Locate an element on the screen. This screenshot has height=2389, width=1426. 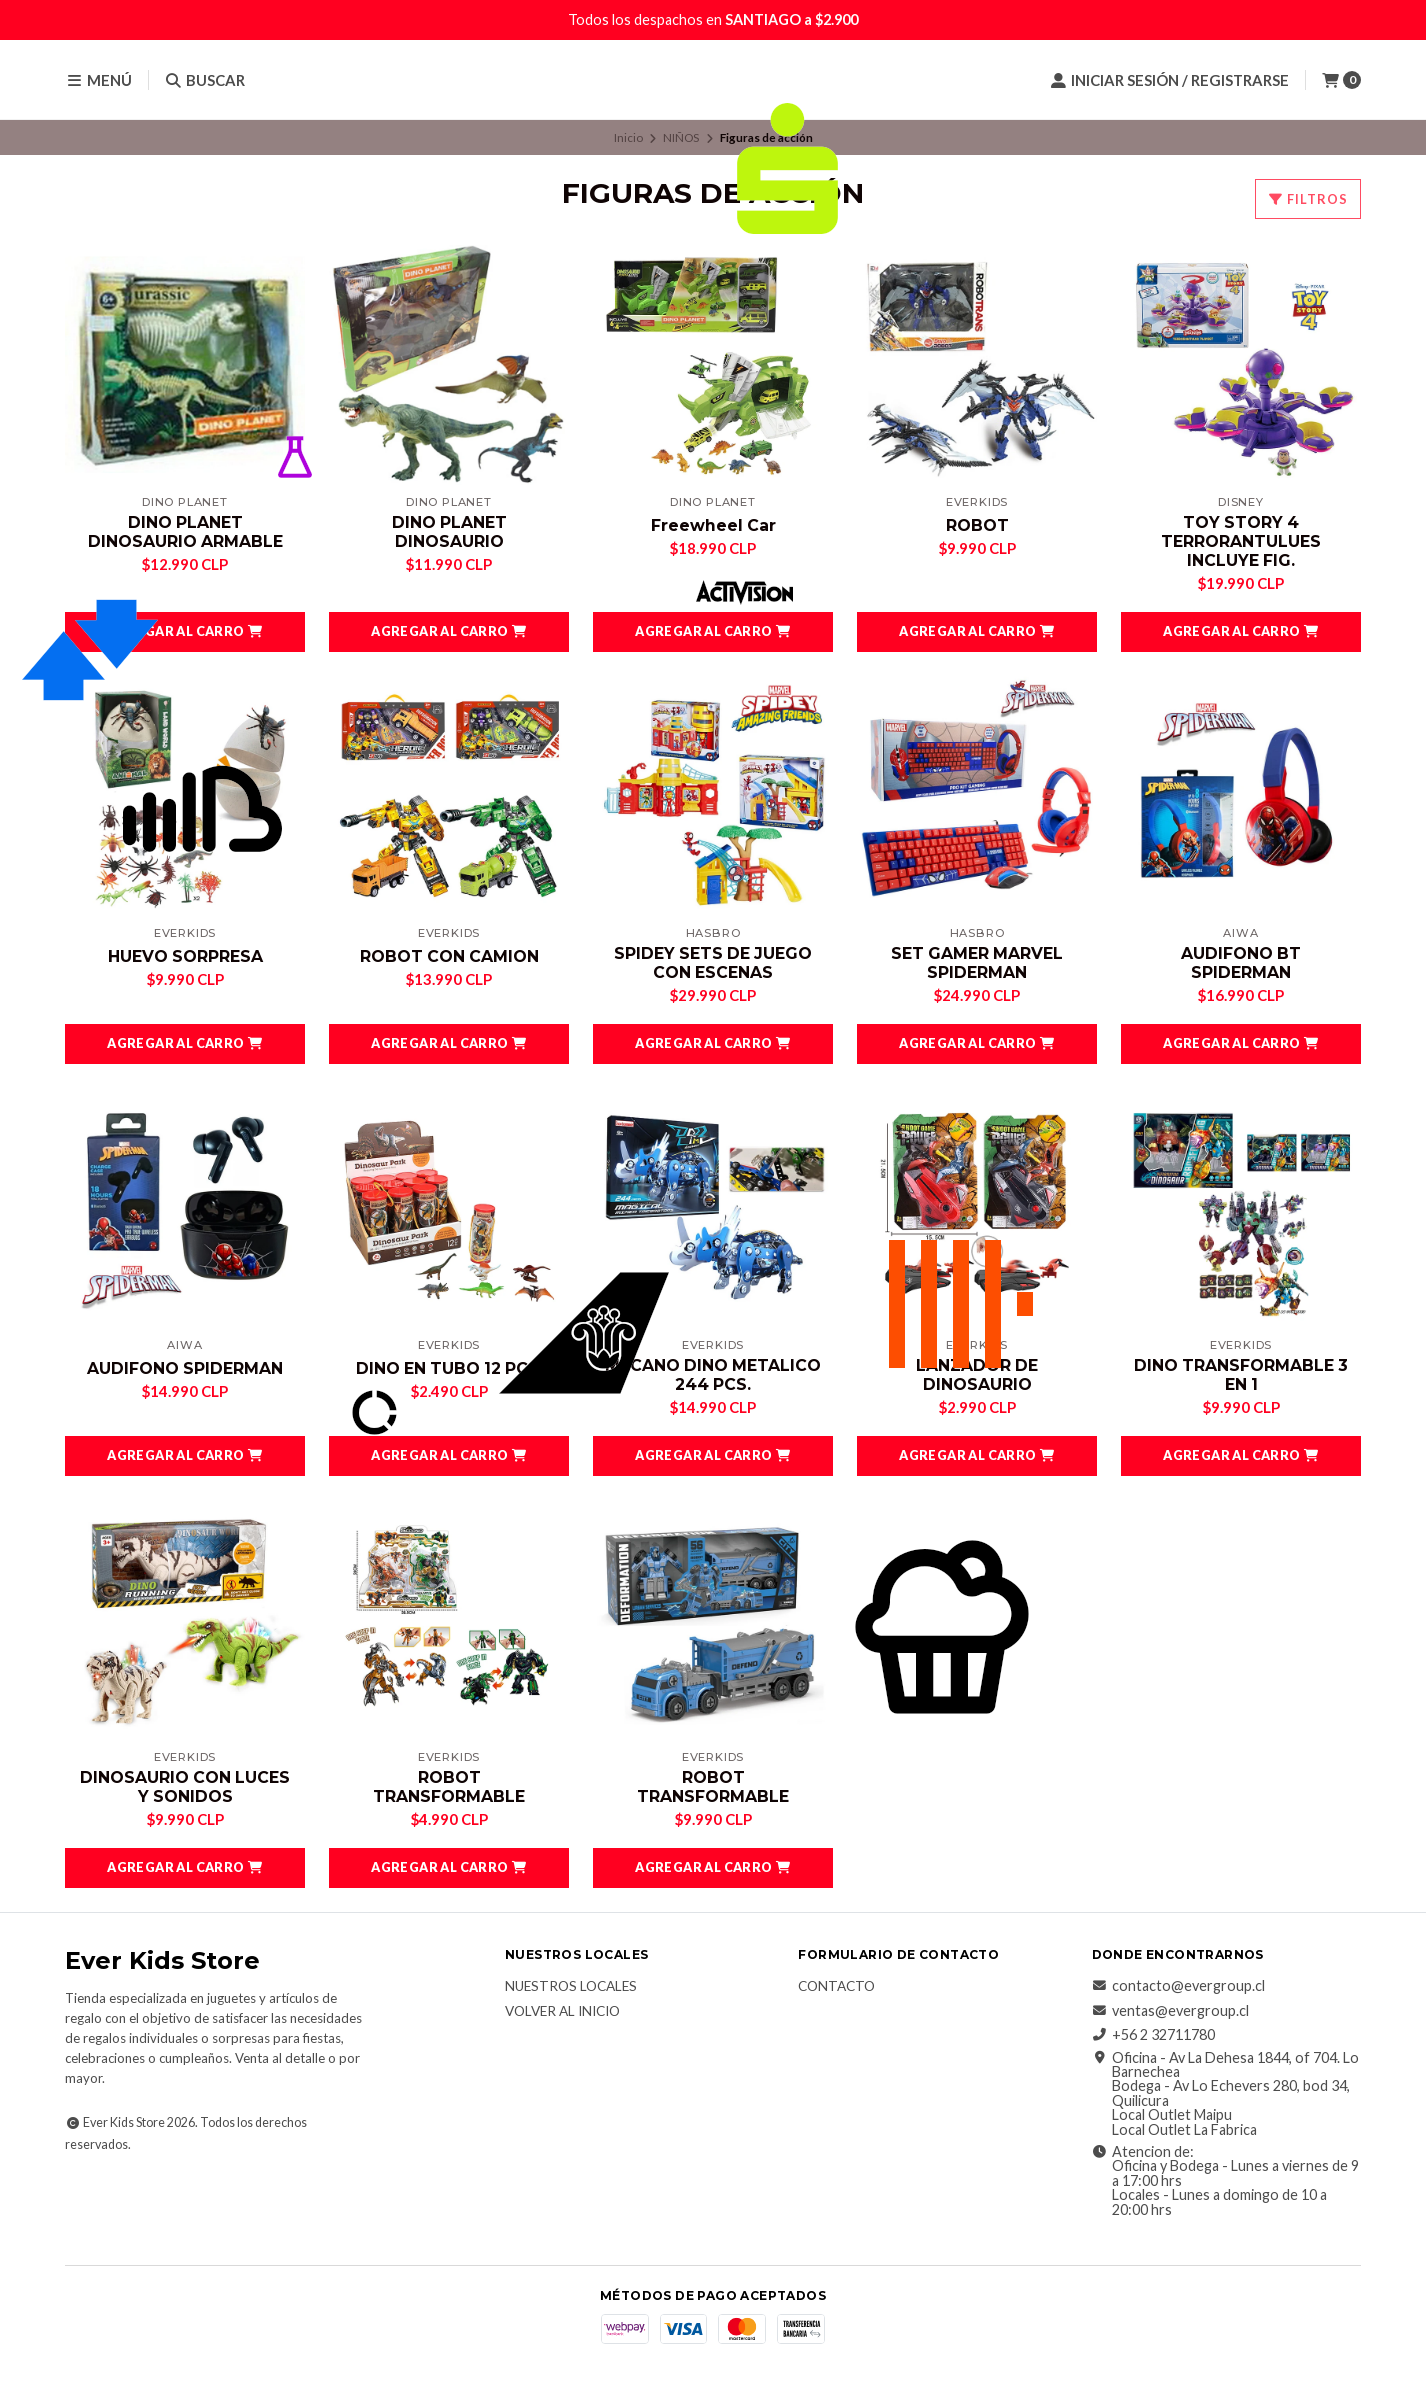
open the Sparkasse banking app is located at coordinates (787, 168).